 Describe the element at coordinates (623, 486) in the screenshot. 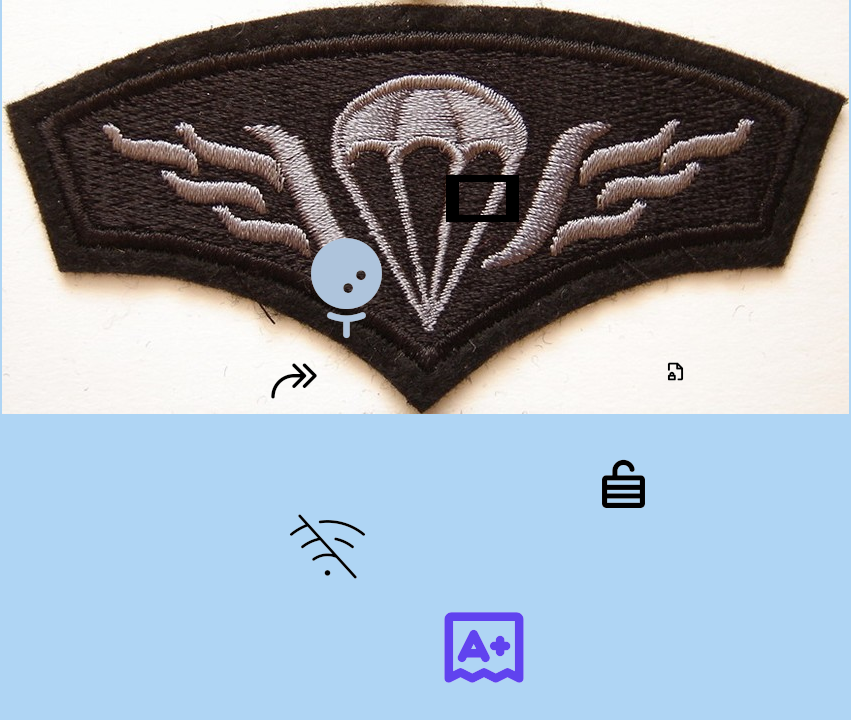

I see `unlocked or unsecured state` at that location.